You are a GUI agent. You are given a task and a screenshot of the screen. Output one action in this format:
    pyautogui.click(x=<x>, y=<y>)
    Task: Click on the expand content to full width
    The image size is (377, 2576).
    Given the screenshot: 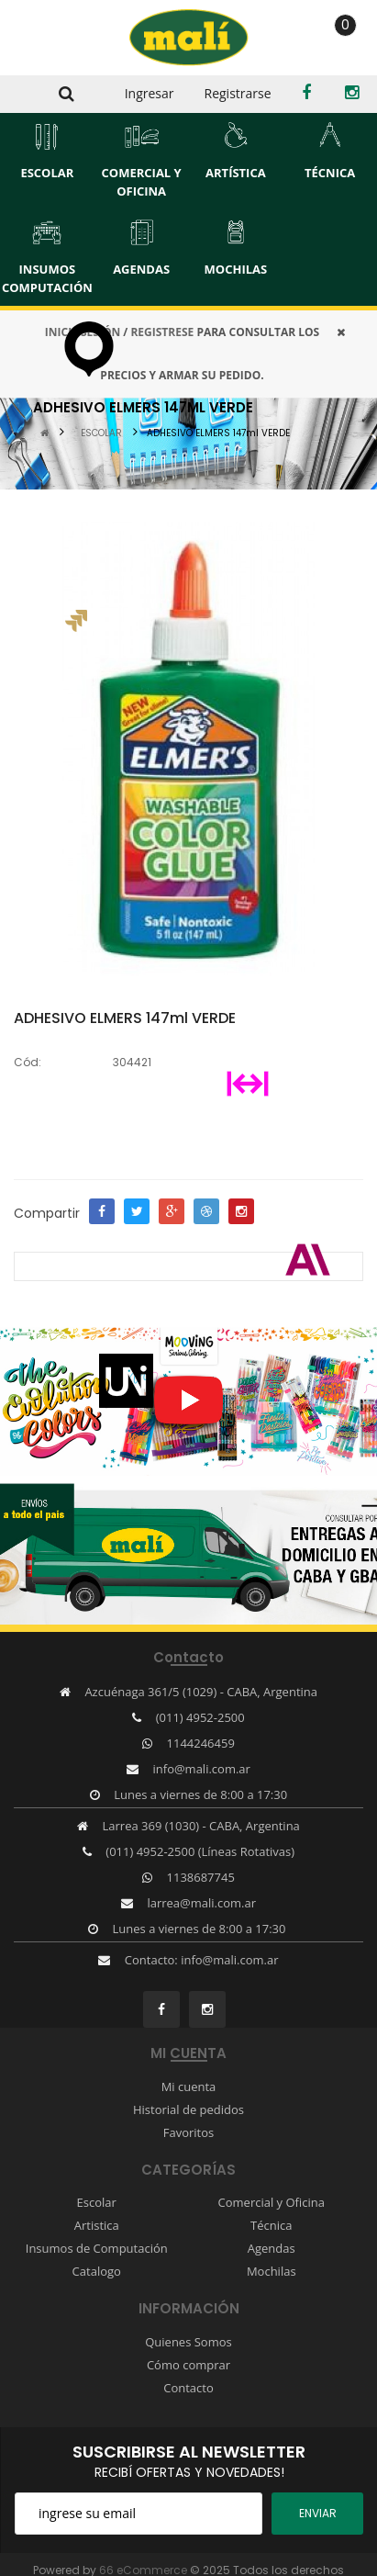 What is the action you would take?
    pyautogui.click(x=248, y=1084)
    